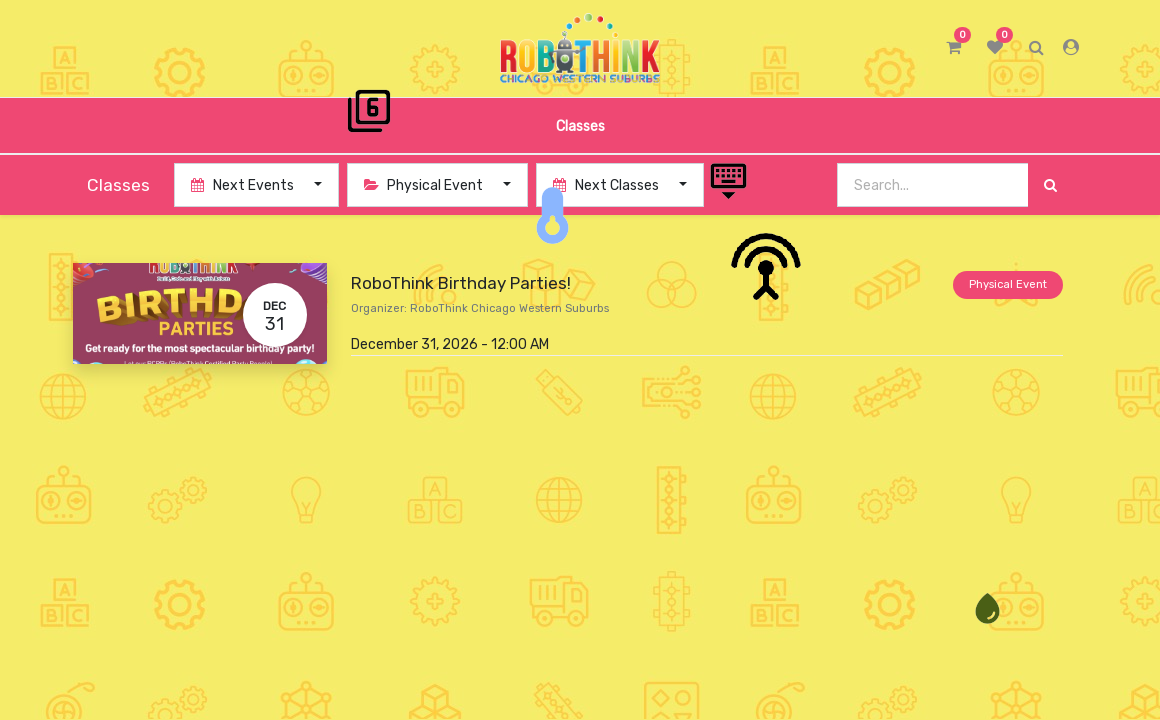 The image size is (1160, 720). I want to click on access antenna or broadcast settings, so click(766, 268).